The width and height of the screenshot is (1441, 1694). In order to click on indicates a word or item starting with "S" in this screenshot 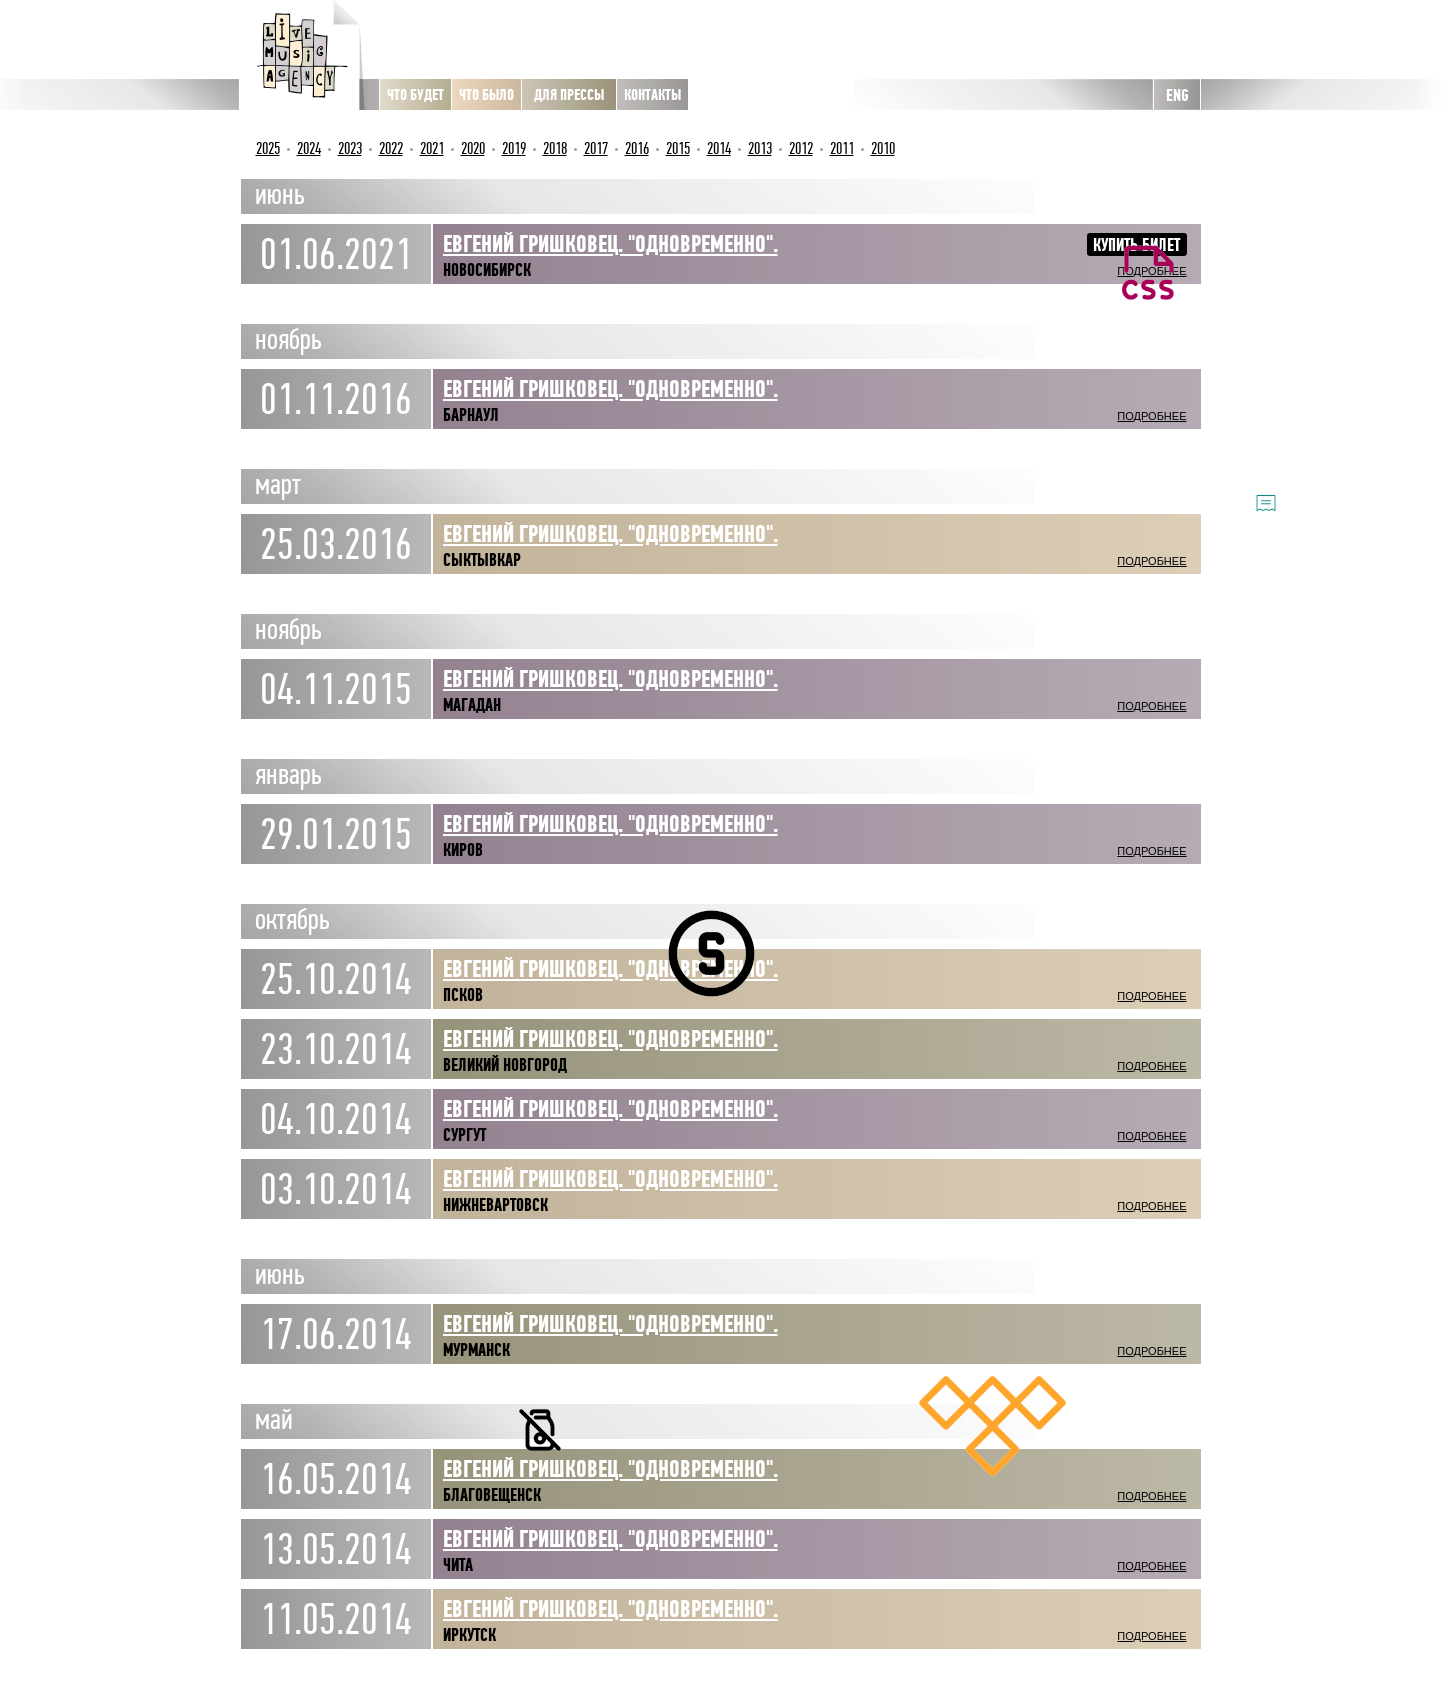, I will do `click(711, 953)`.